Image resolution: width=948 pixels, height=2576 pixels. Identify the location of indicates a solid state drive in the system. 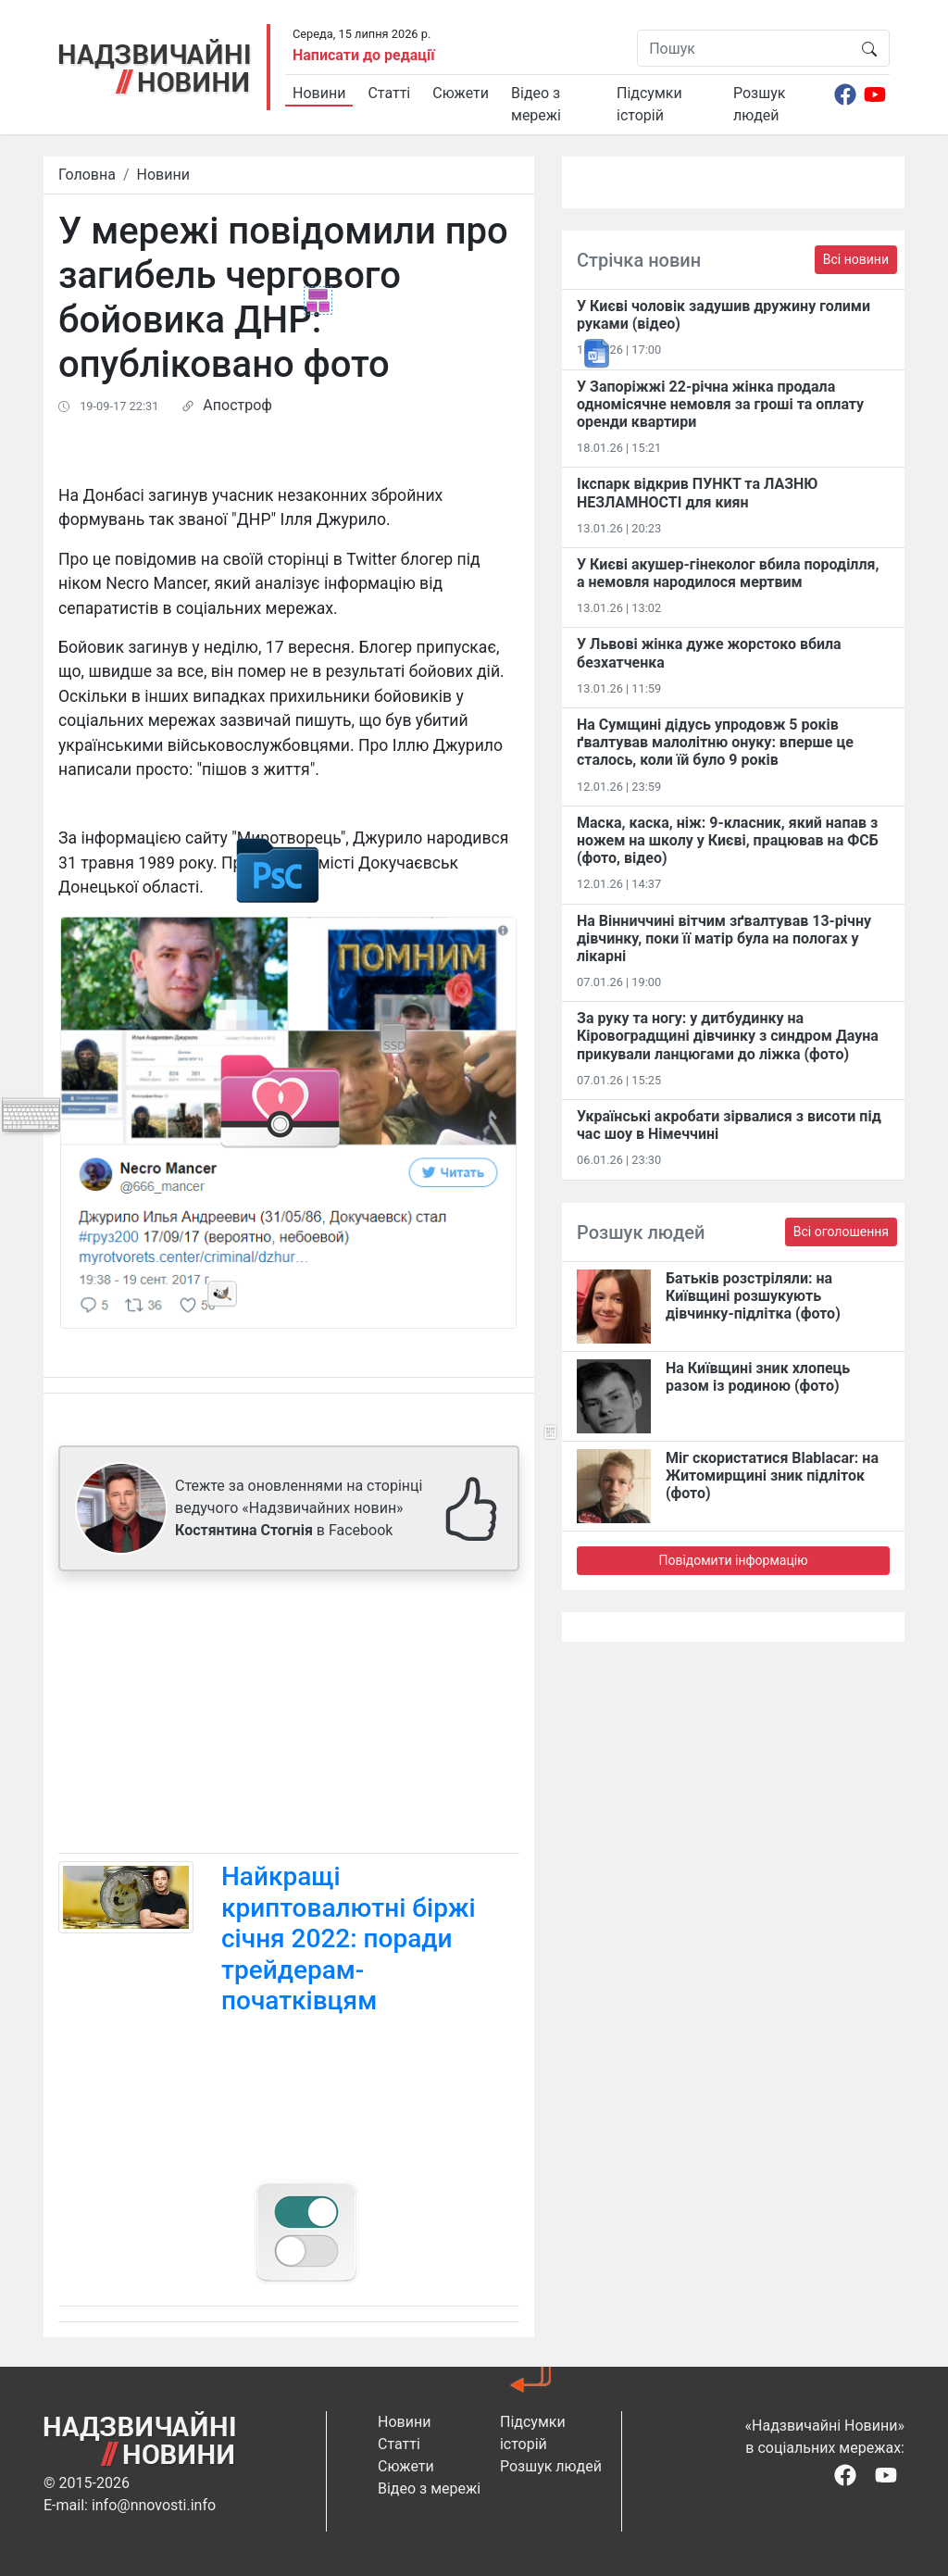
(393, 1038).